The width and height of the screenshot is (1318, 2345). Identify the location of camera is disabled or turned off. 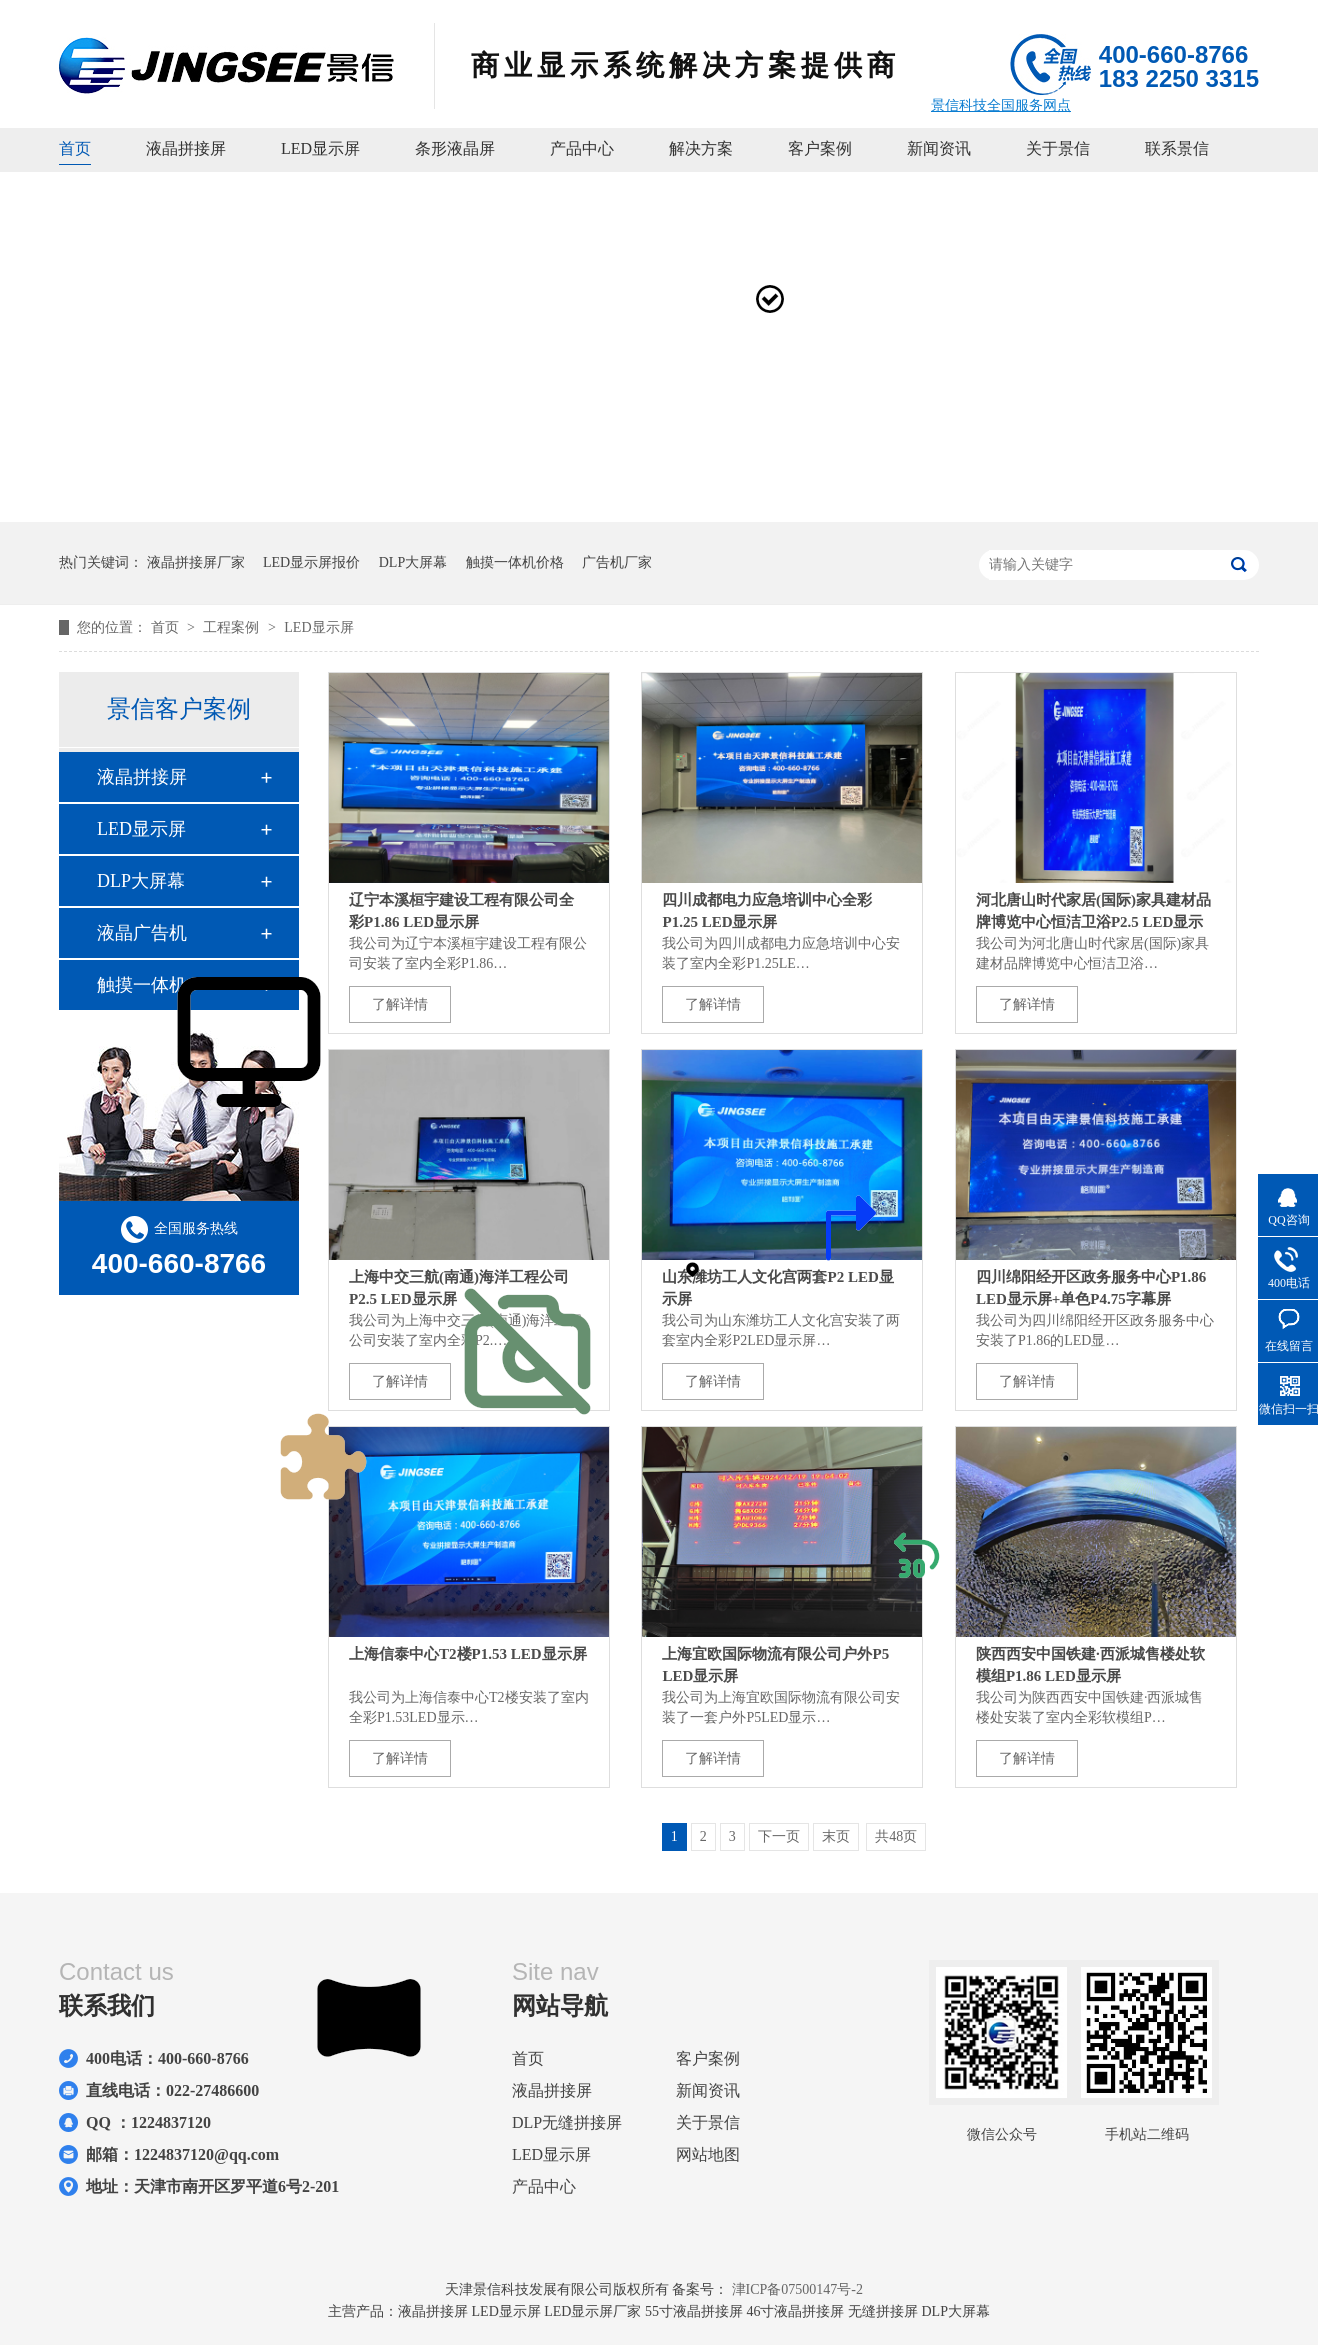
(527, 1351).